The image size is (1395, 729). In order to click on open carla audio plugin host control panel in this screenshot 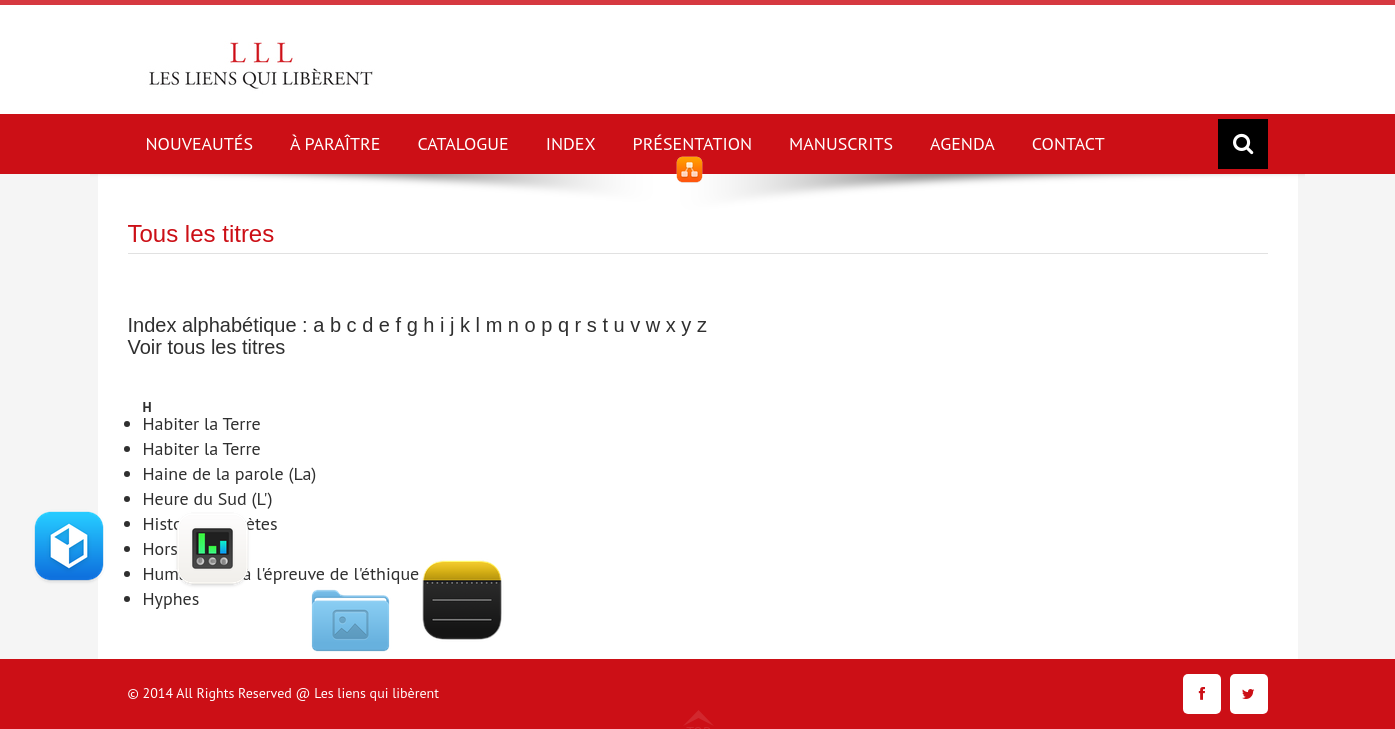, I will do `click(212, 548)`.